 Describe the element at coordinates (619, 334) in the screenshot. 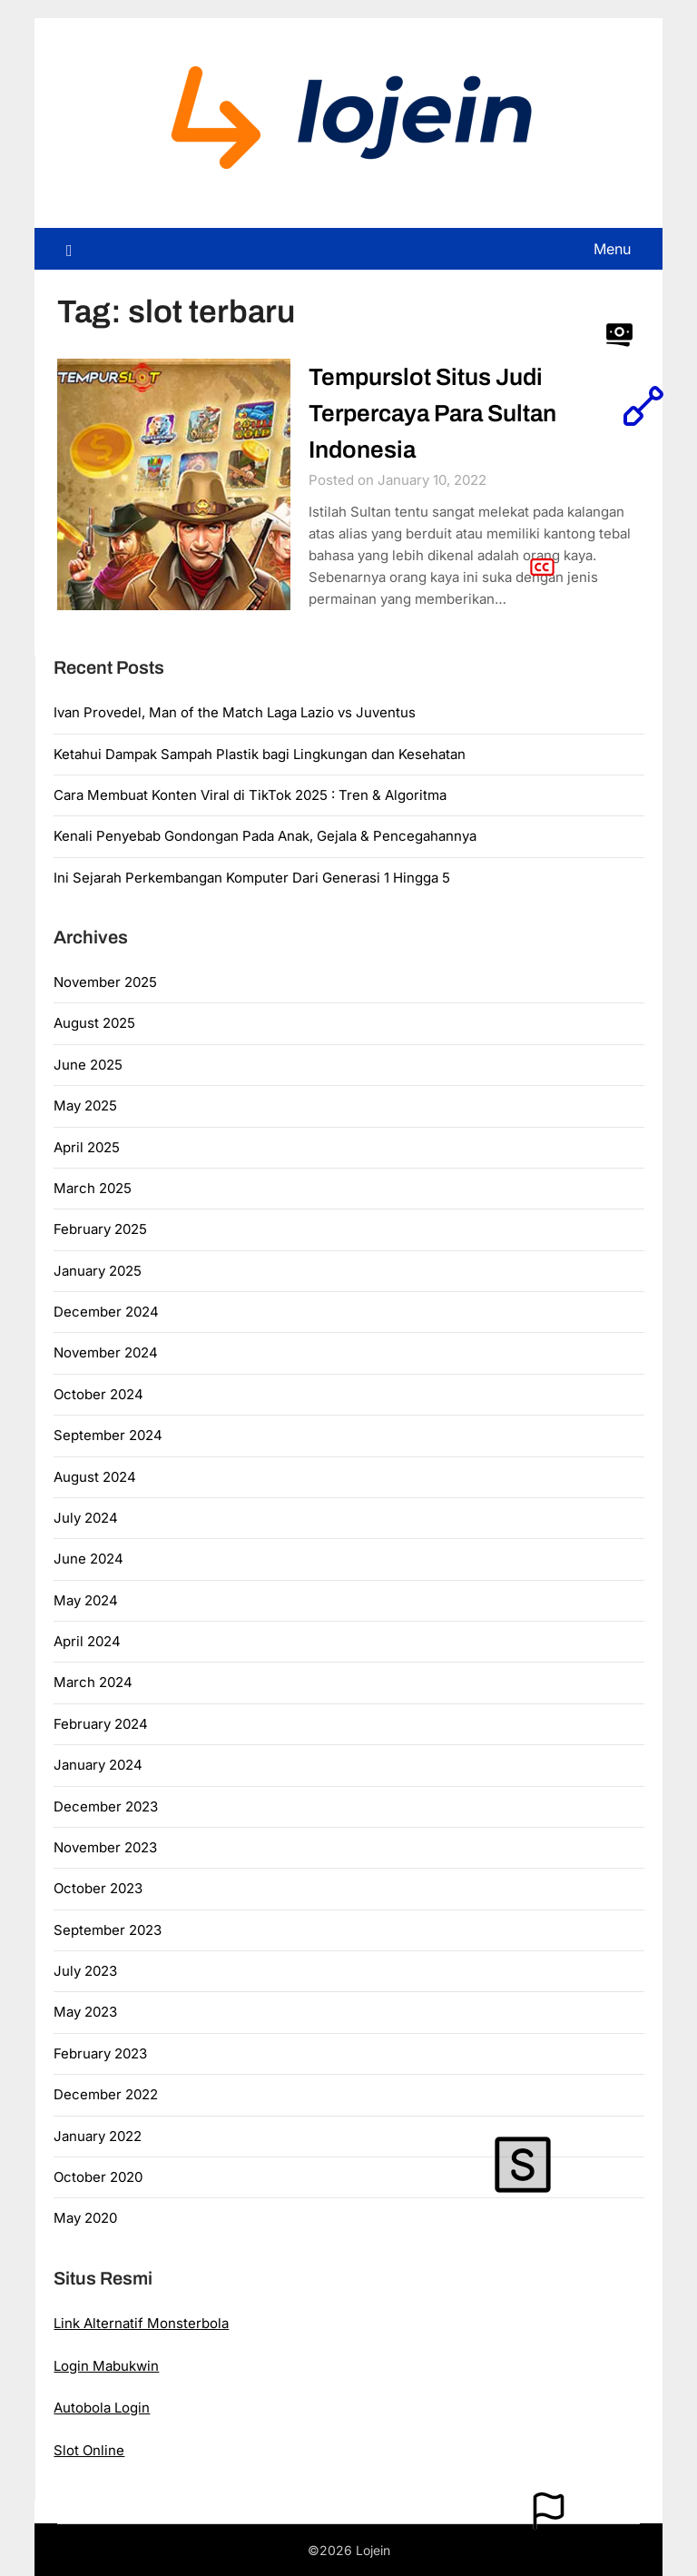

I see `view your wallet or account balance` at that location.